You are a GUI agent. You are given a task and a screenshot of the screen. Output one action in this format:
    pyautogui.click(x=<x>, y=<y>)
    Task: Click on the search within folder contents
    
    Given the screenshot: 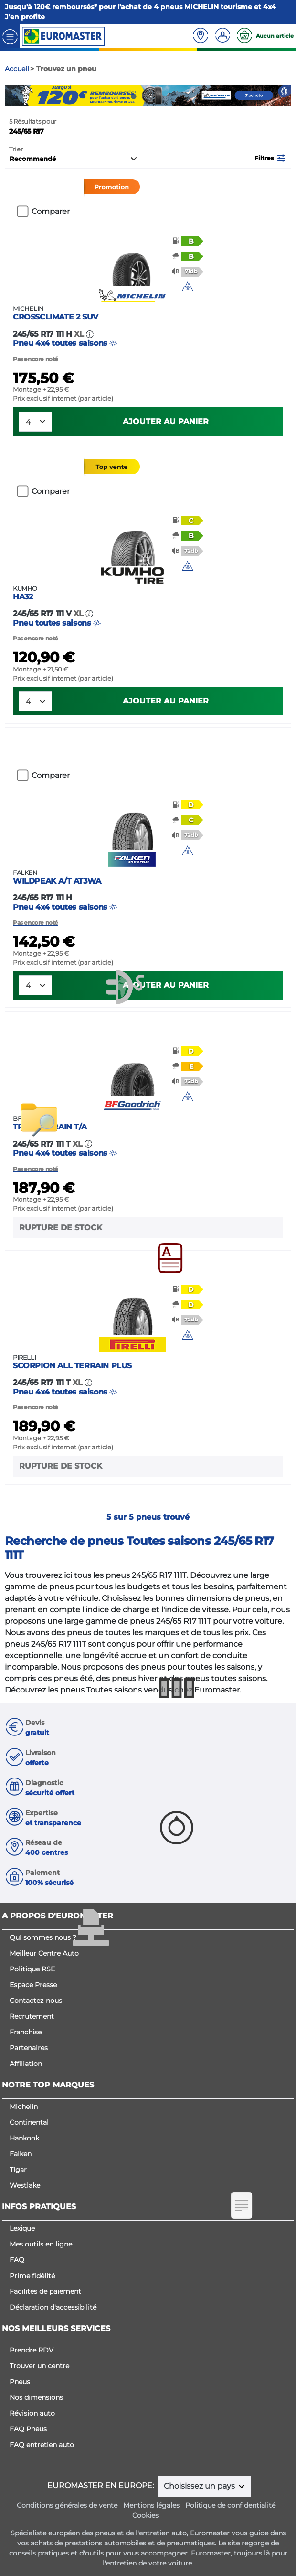 What is the action you would take?
    pyautogui.click(x=39, y=1118)
    